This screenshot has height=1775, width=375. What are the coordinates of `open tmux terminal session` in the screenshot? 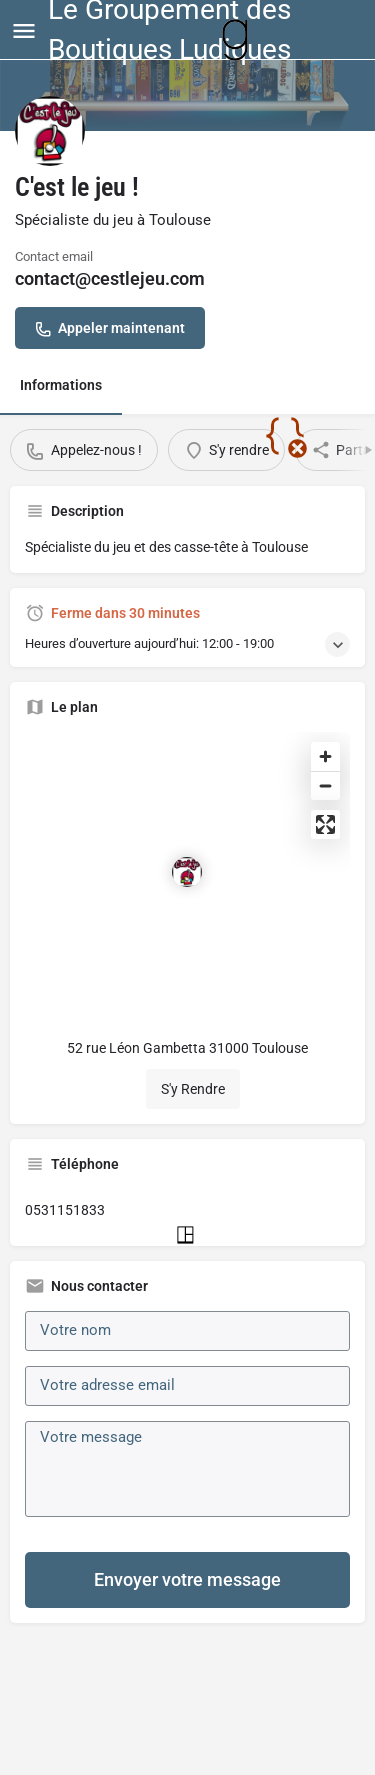 It's located at (186, 1235).